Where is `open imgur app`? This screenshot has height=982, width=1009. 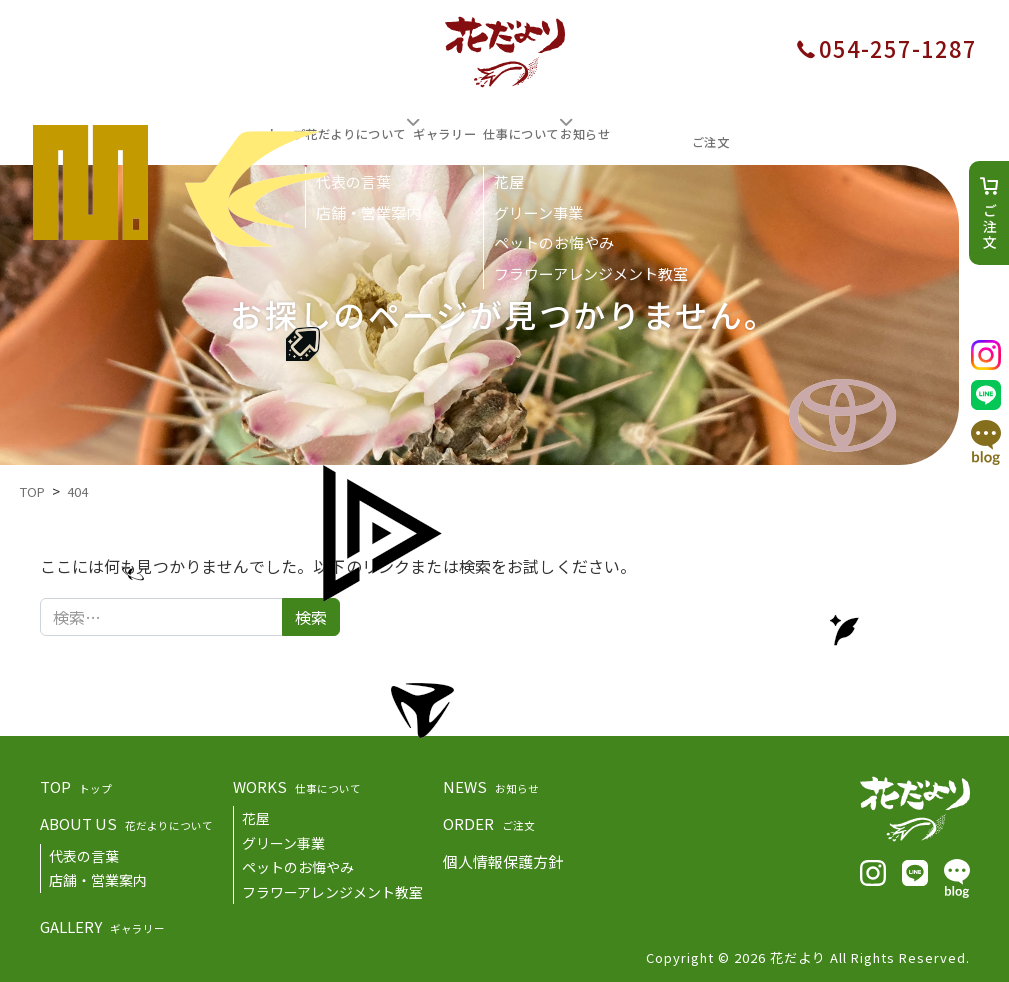 open imgur app is located at coordinates (303, 344).